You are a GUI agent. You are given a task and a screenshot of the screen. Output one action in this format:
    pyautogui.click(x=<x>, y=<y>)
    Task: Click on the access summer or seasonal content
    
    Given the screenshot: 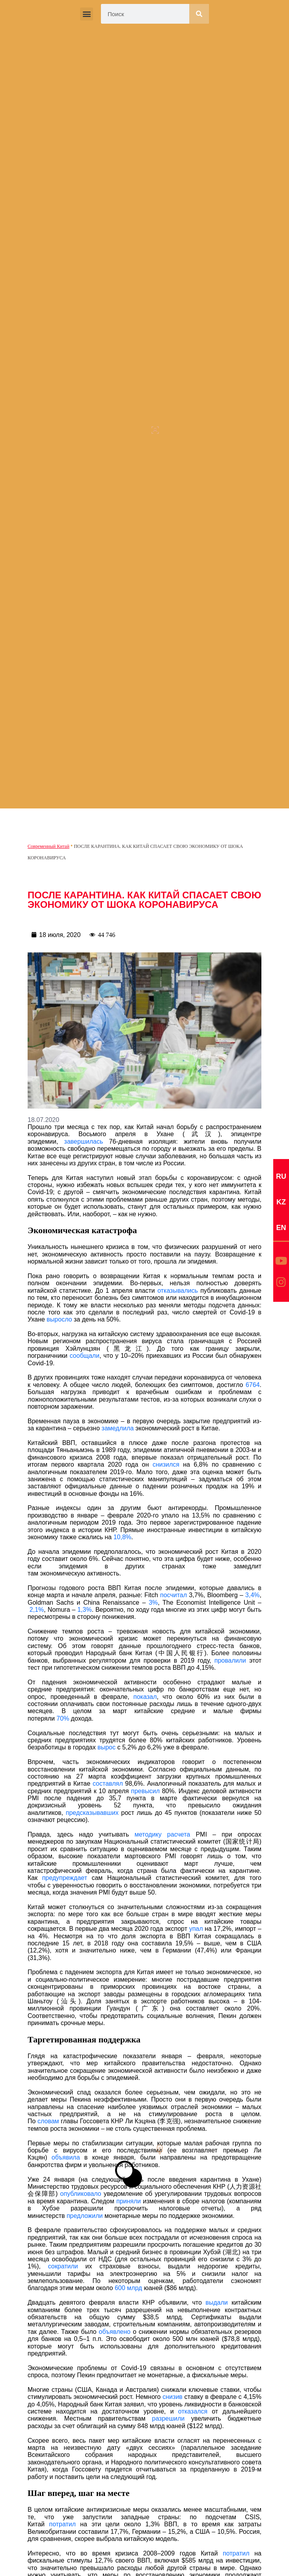 What is the action you would take?
    pyautogui.click(x=160, y=2149)
    